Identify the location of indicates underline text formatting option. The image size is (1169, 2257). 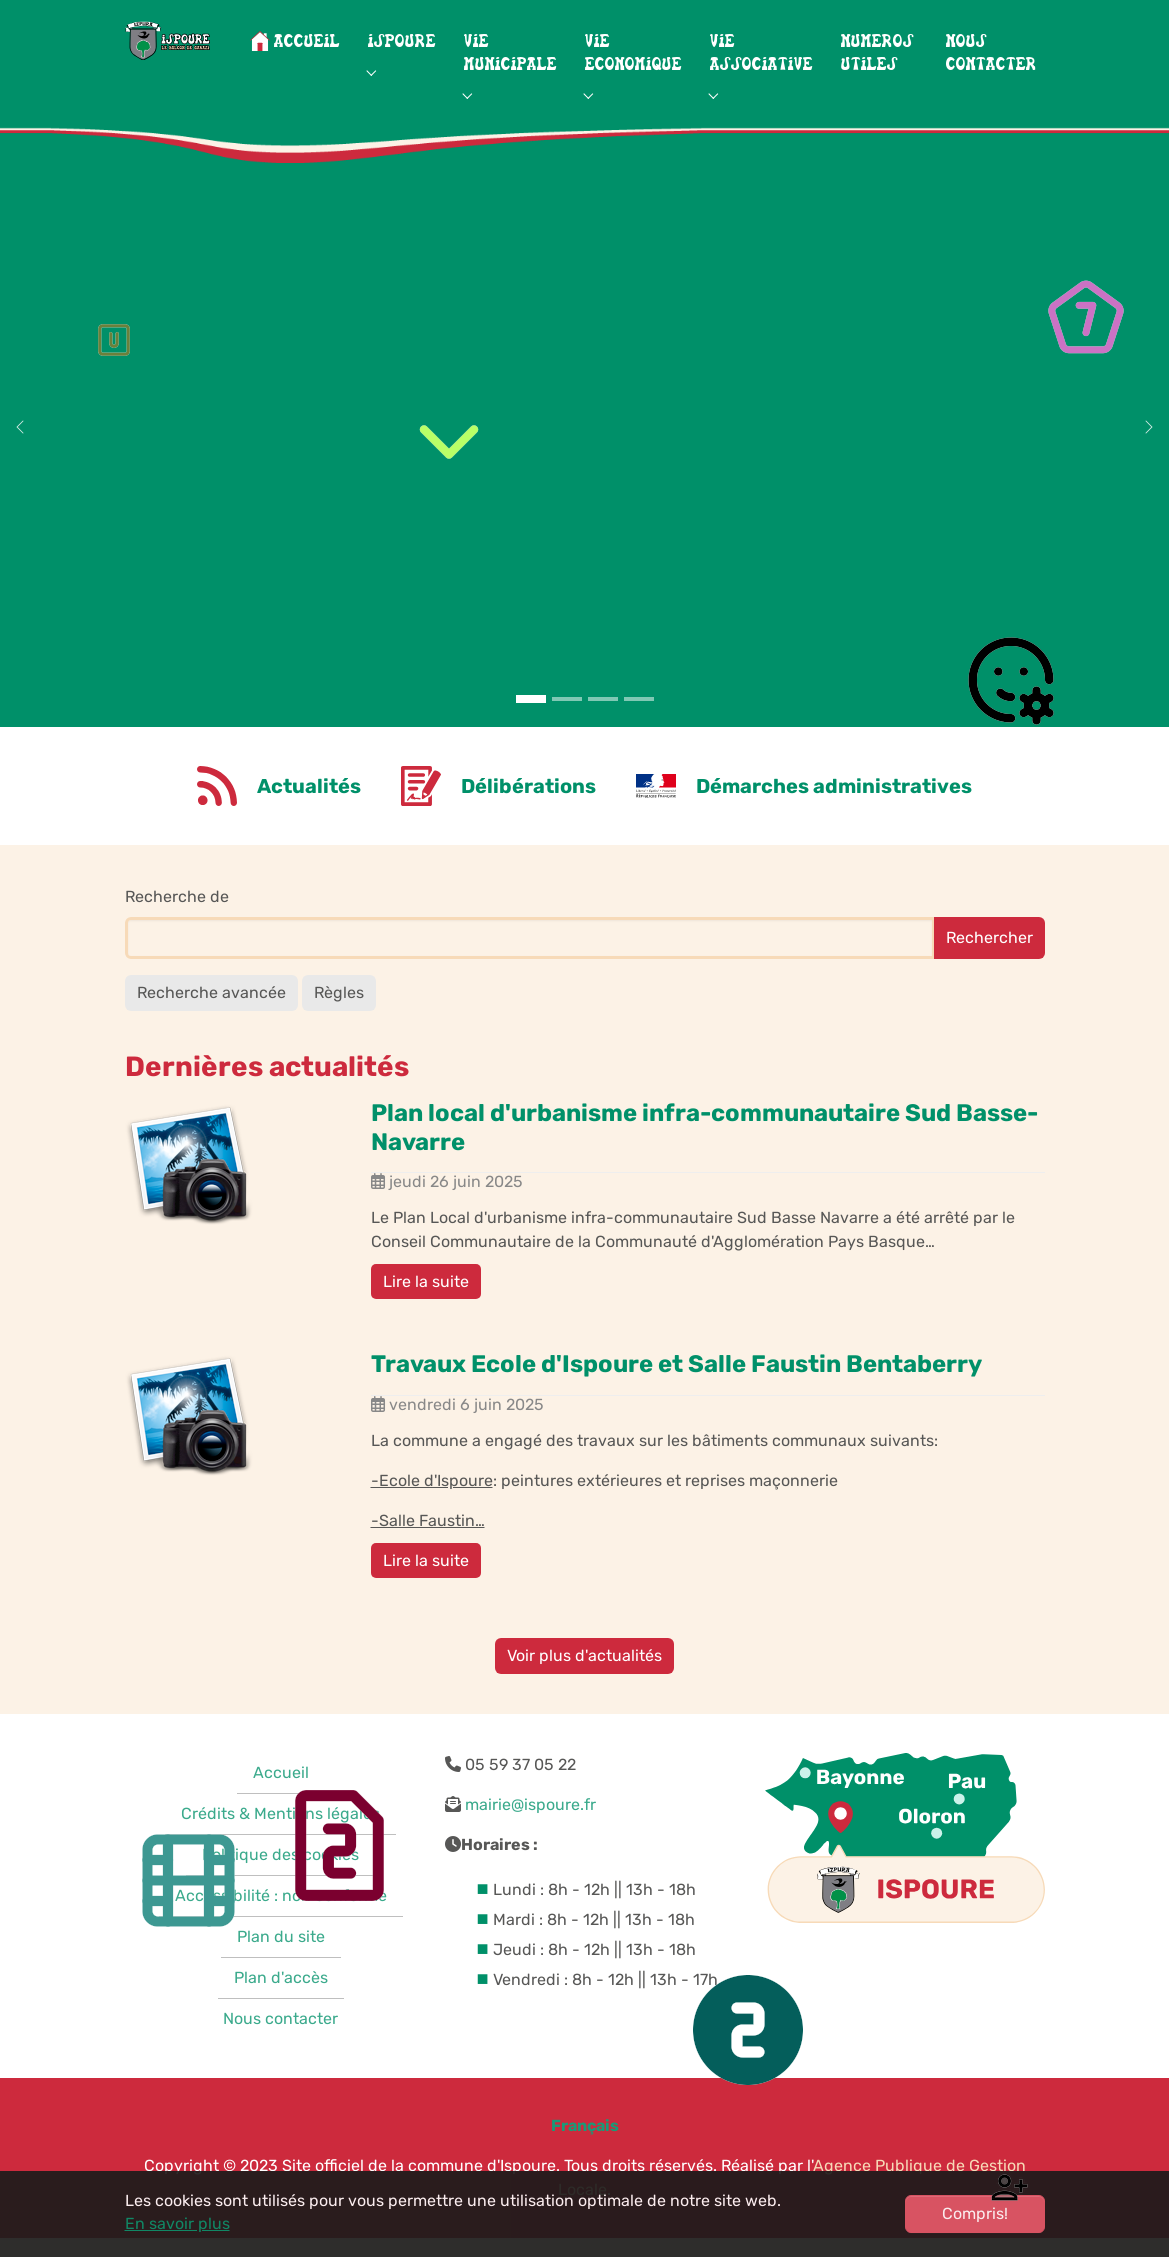
(114, 340).